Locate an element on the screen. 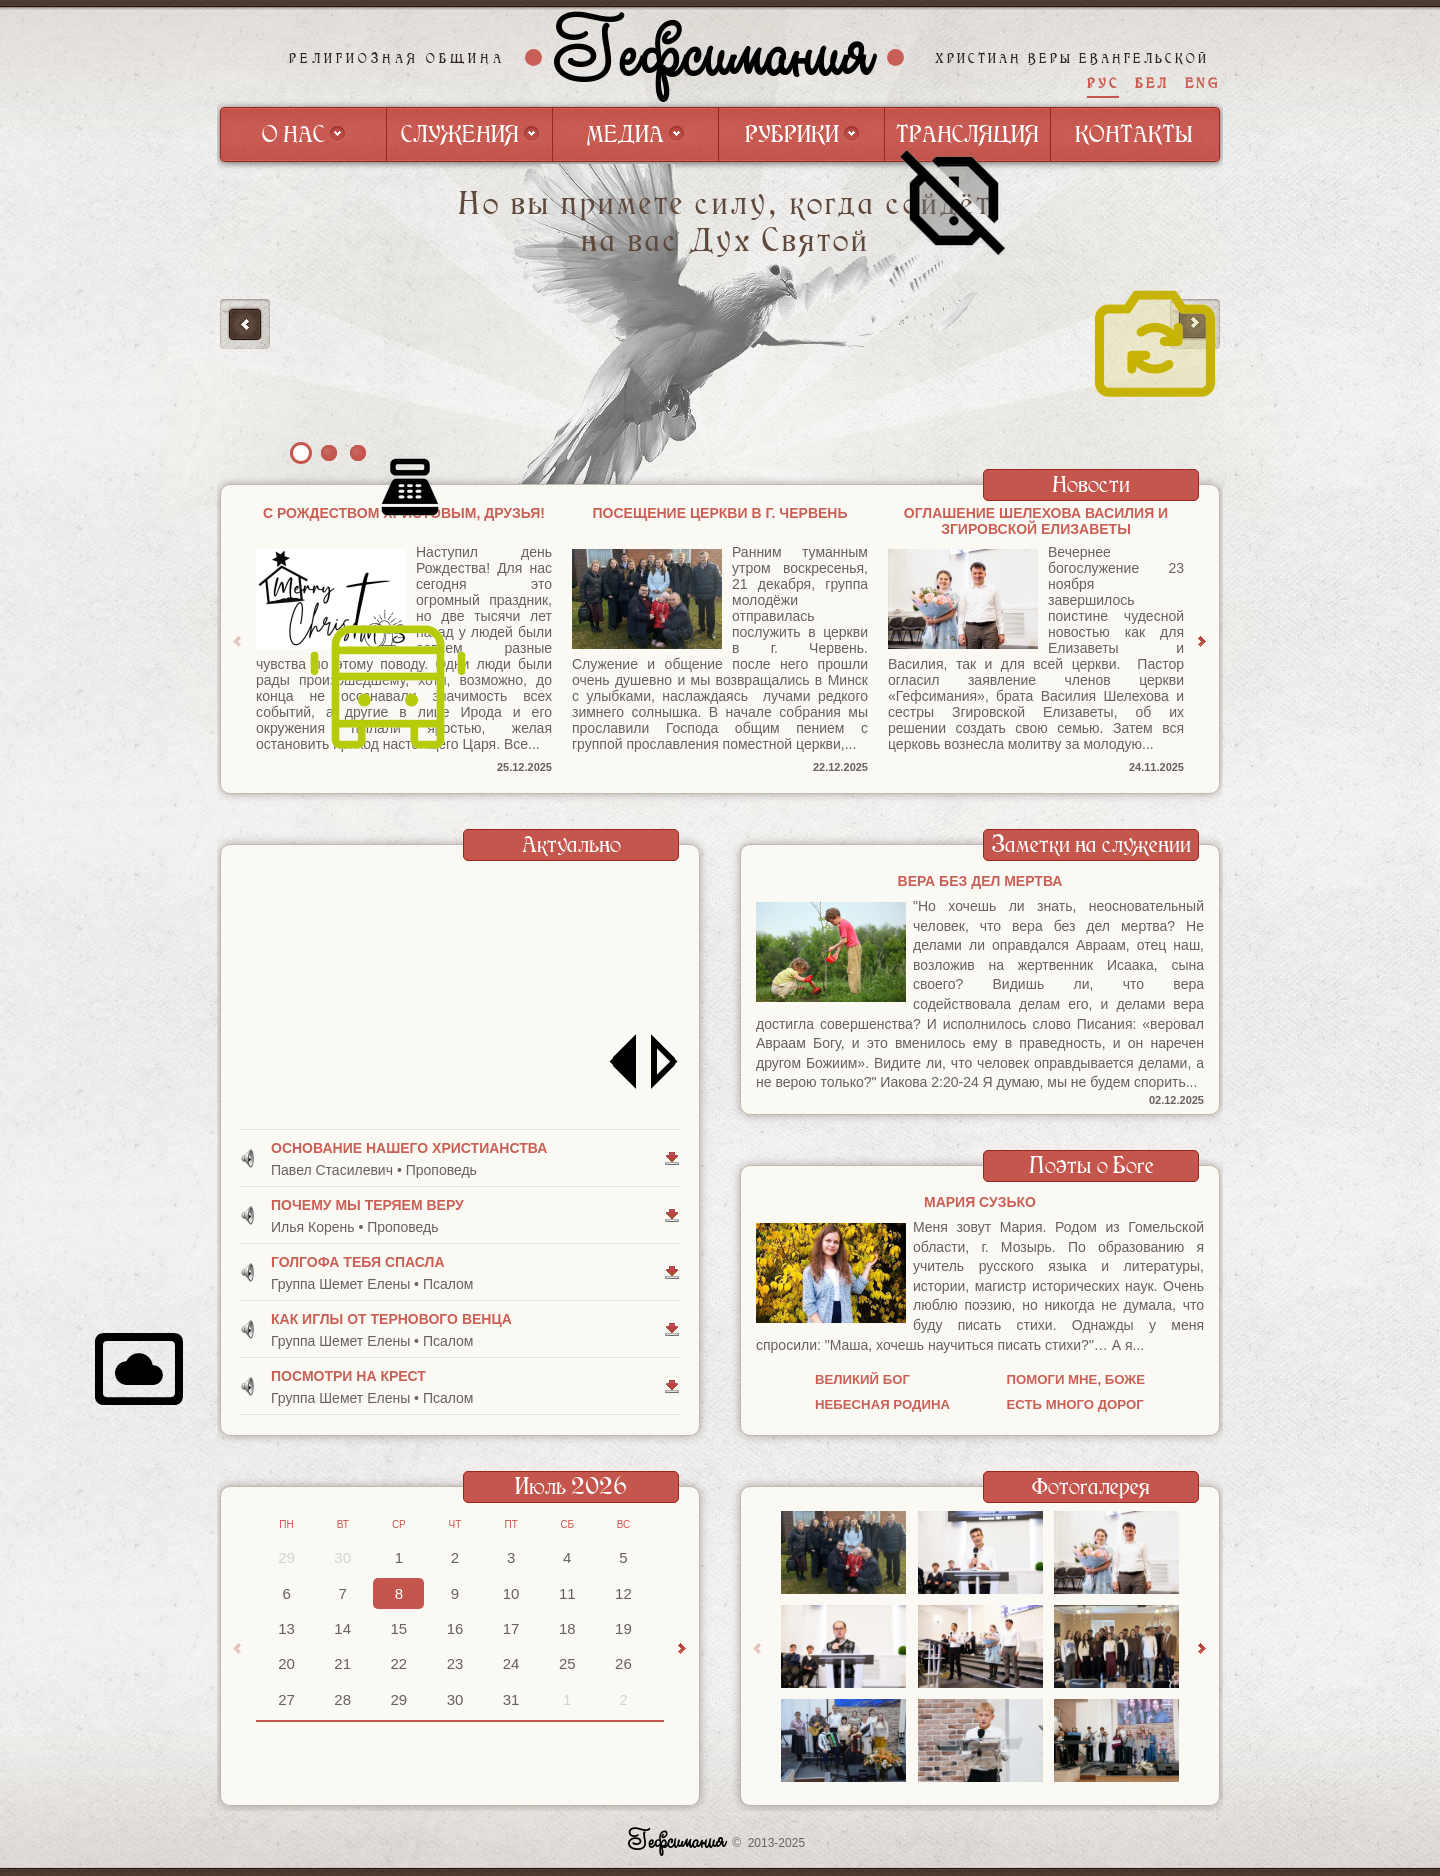 Image resolution: width=1440 pixels, height=1876 pixels. access point of sale or checkout system is located at coordinates (410, 487).